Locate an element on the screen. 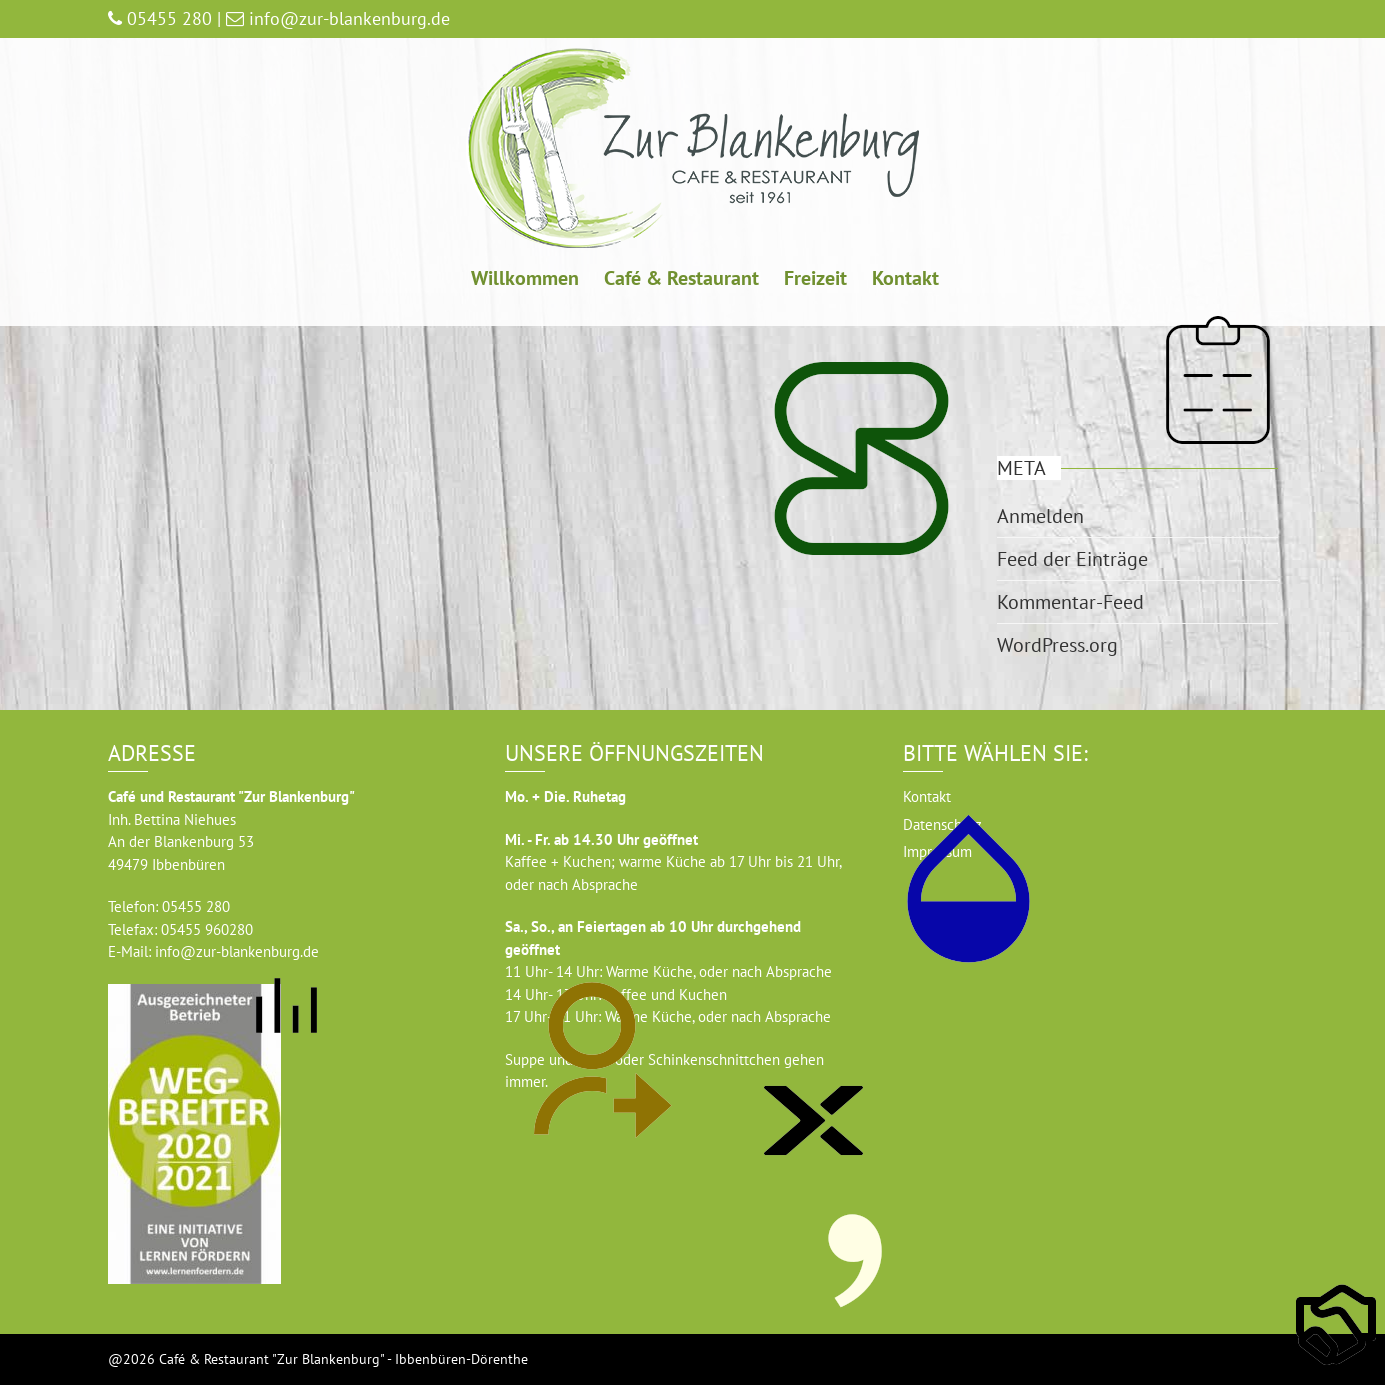 This screenshot has width=1385, height=1385. indicates a partnership or collaboration is located at coordinates (1336, 1325).